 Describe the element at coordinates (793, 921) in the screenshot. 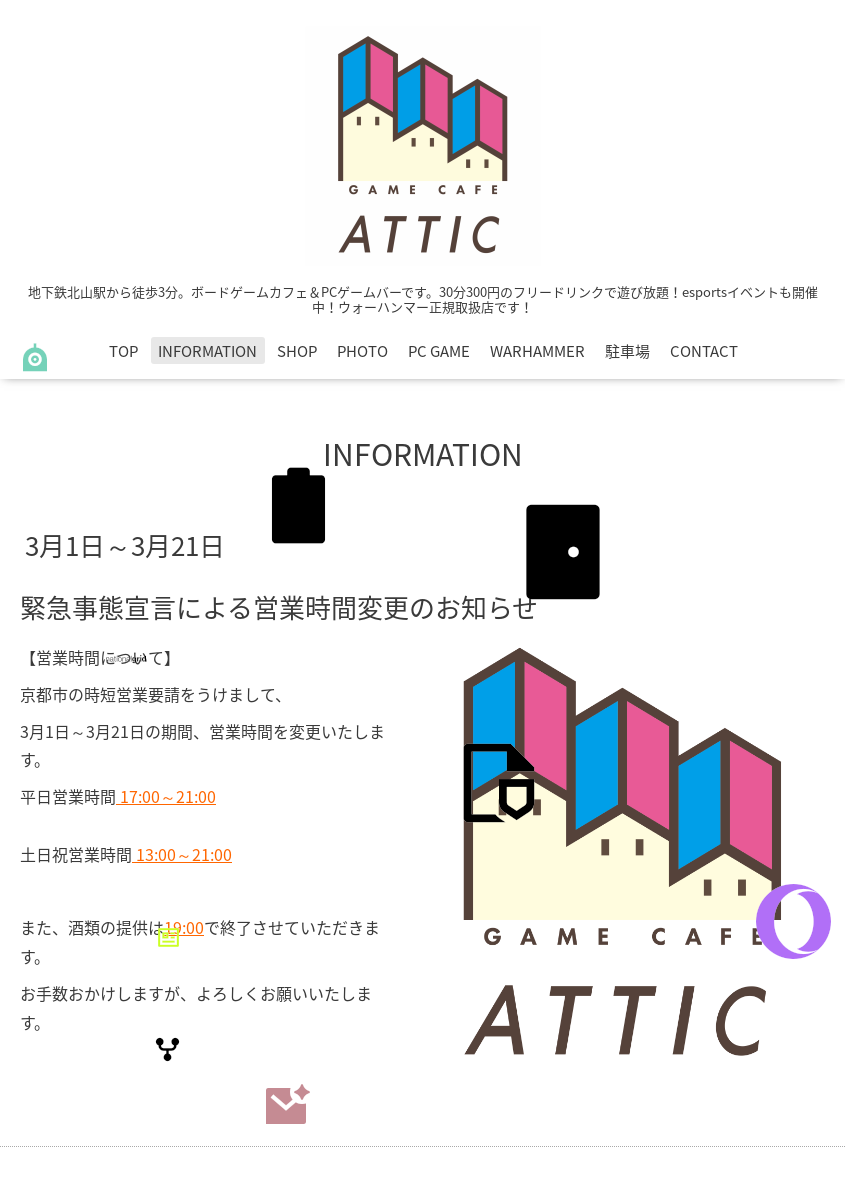

I see `open Opera browser` at that location.